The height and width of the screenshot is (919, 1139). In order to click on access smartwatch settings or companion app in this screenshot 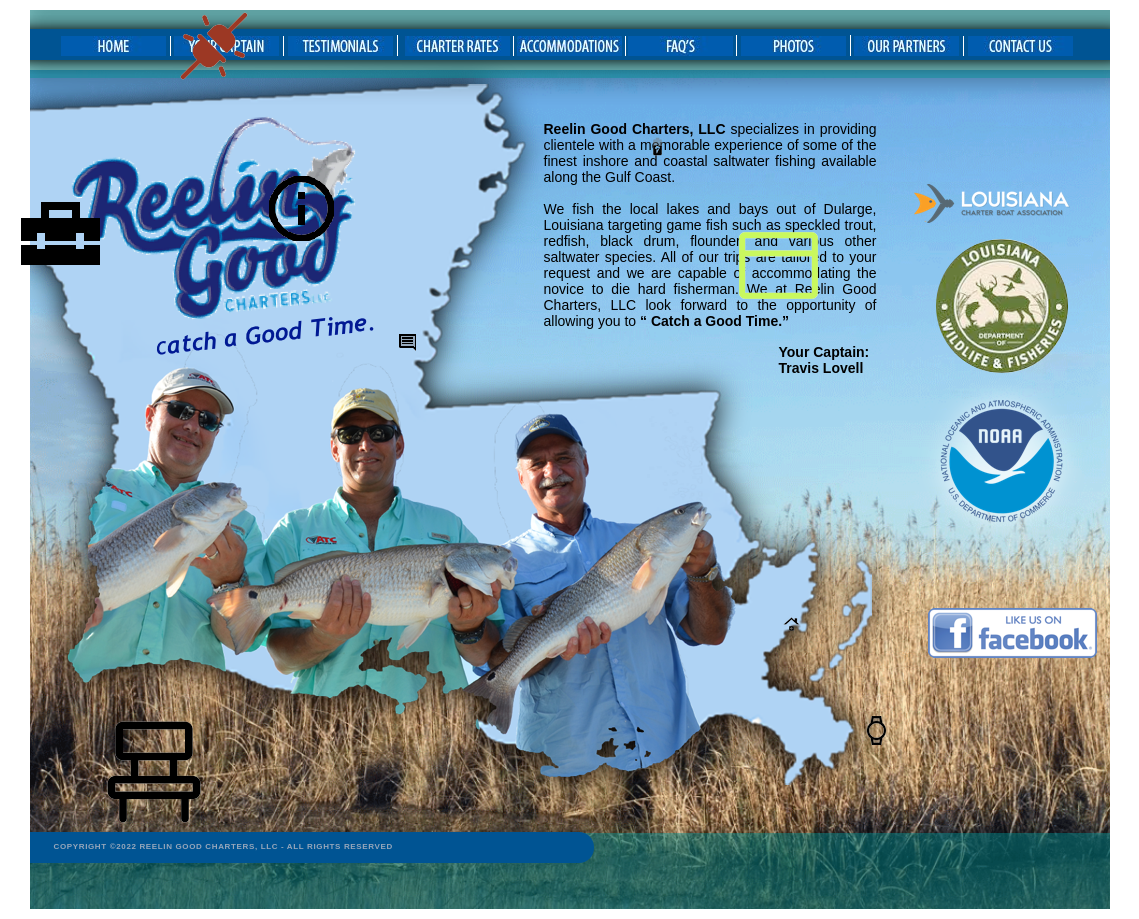, I will do `click(876, 730)`.